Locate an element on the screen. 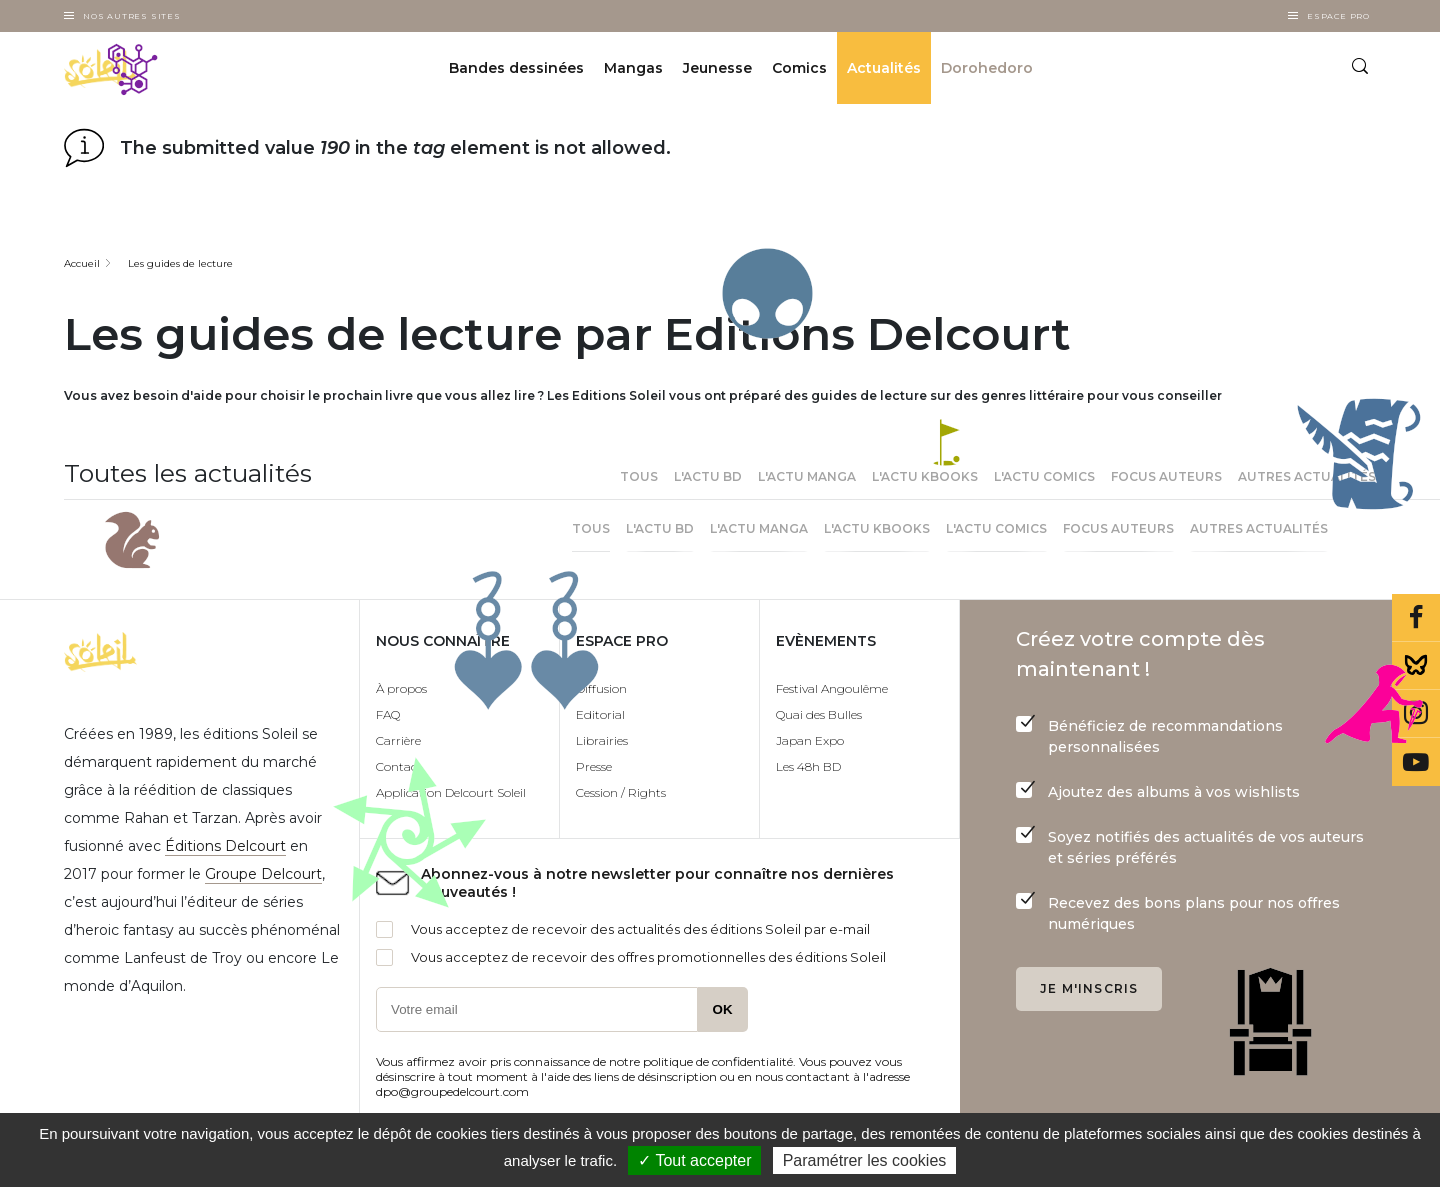 The width and height of the screenshot is (1440, 1187). select assassin or rogue character class is located at coordinates (1374, 704).